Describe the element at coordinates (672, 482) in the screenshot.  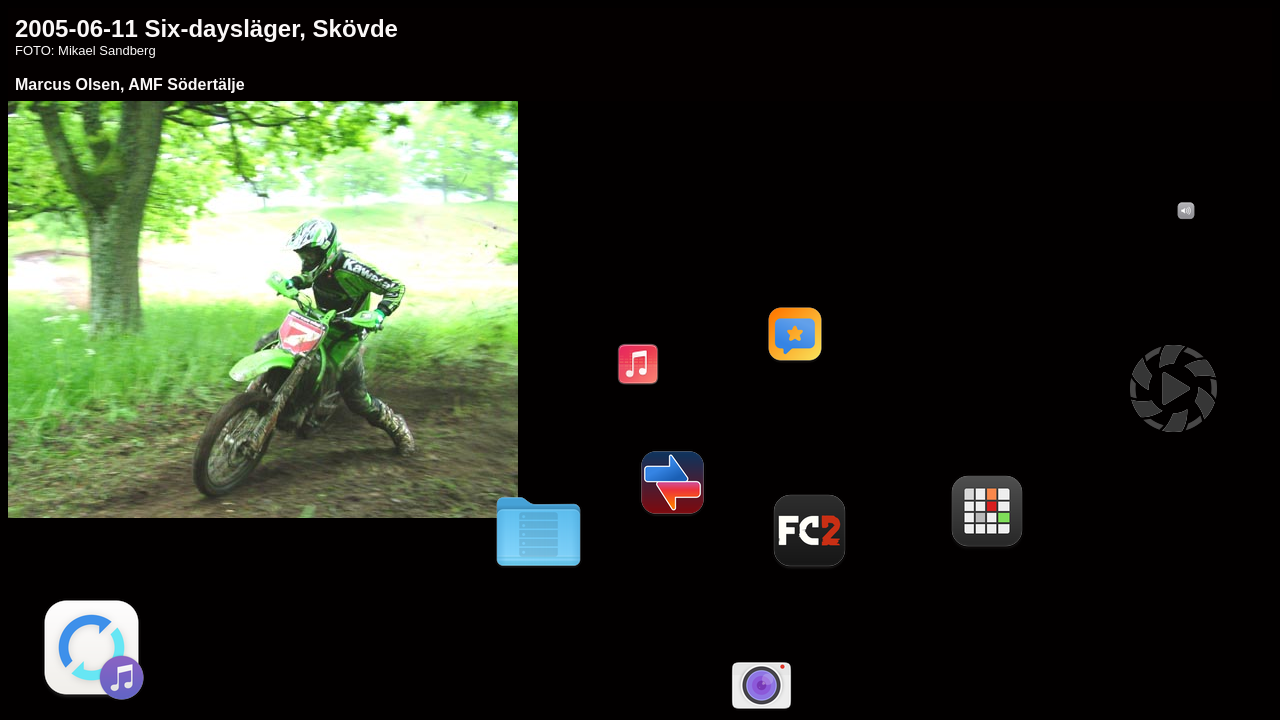
I see `open escambo currency or unit converter app` at that location.